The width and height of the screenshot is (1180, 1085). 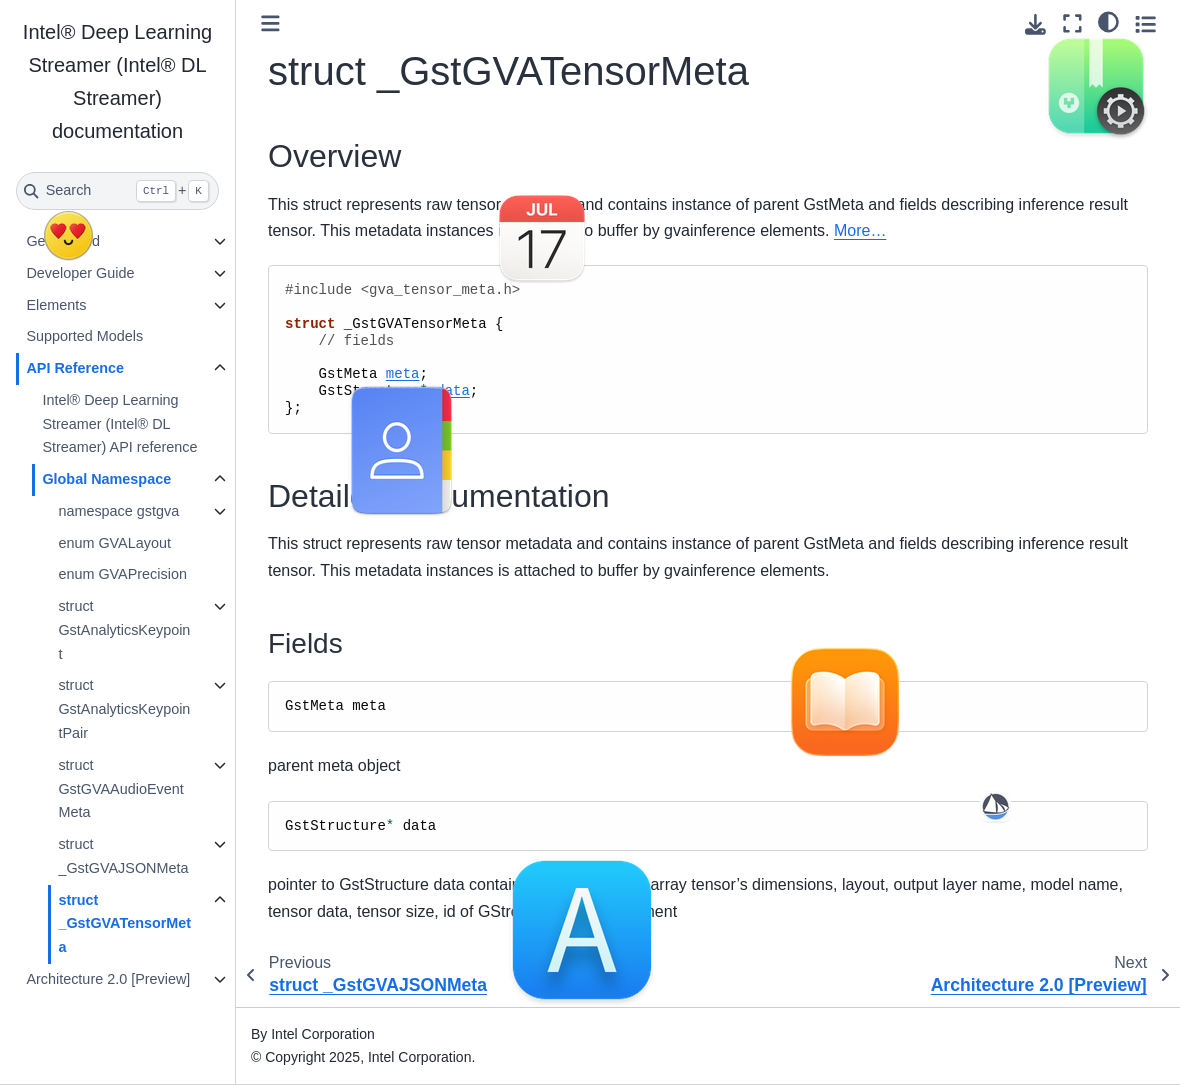 What do you see at coordinates (582, 930) in the screenshot?
I see `open fcitx input method settings` at bounding box center [582, 930].